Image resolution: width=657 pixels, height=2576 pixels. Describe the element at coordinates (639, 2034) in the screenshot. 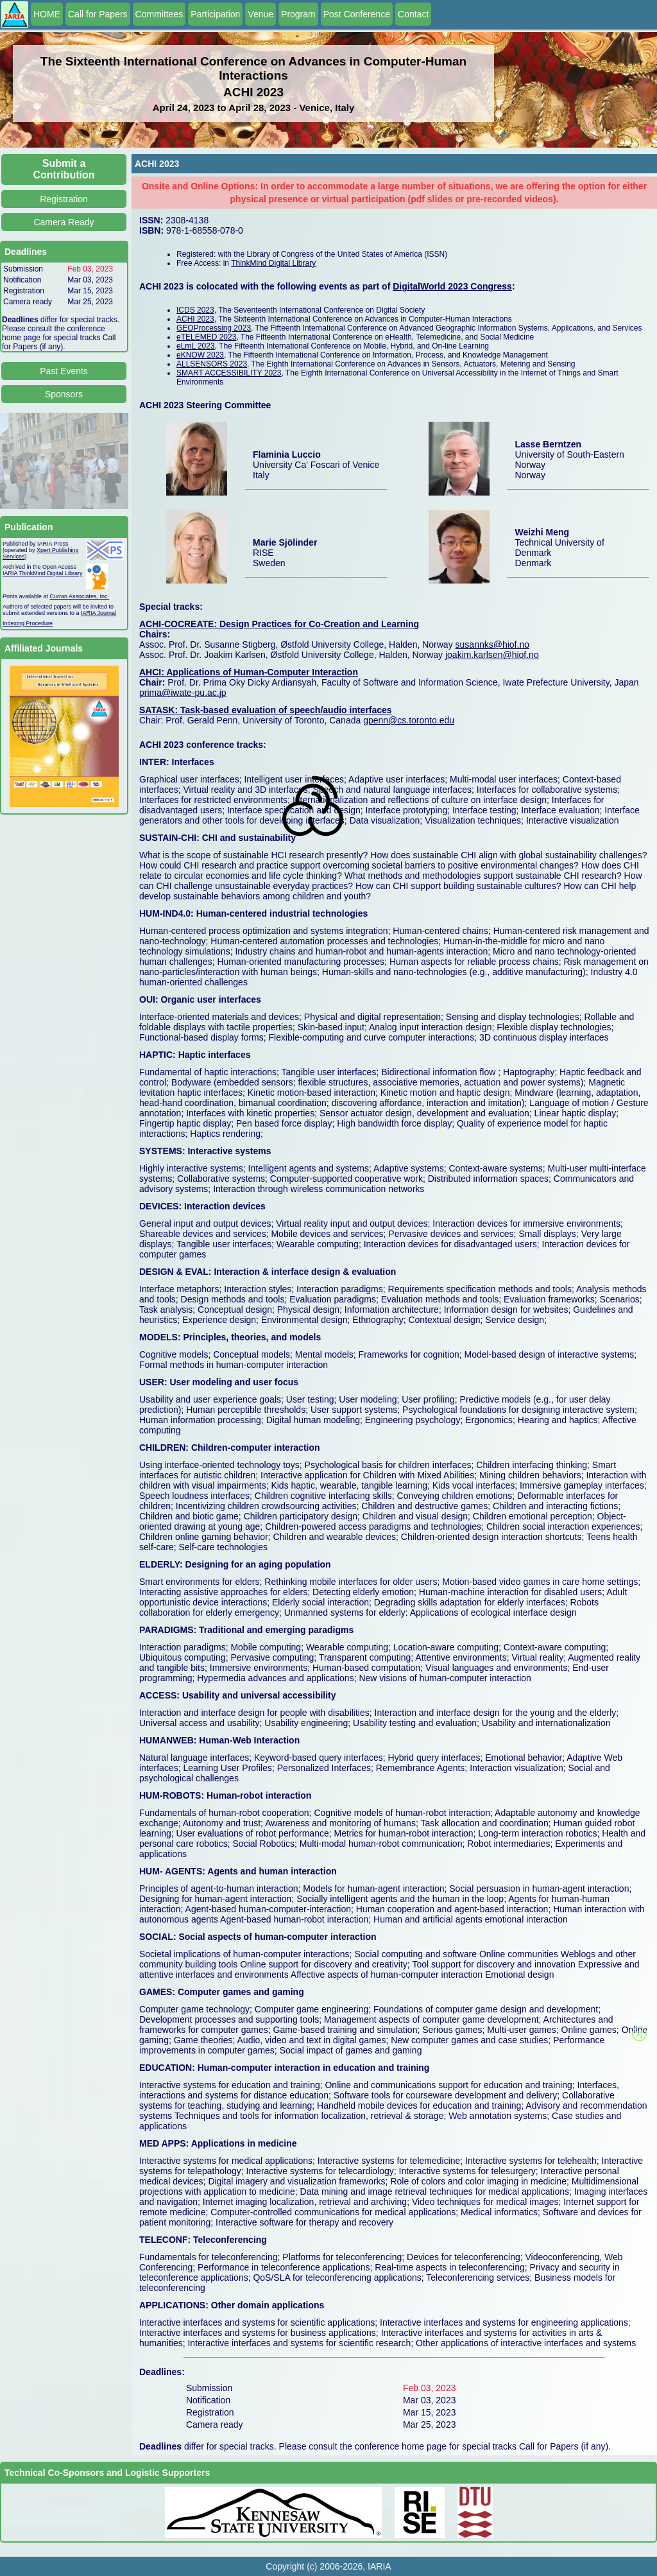

I see `OWASP (Open Web Application Security Project) logo` at that location.